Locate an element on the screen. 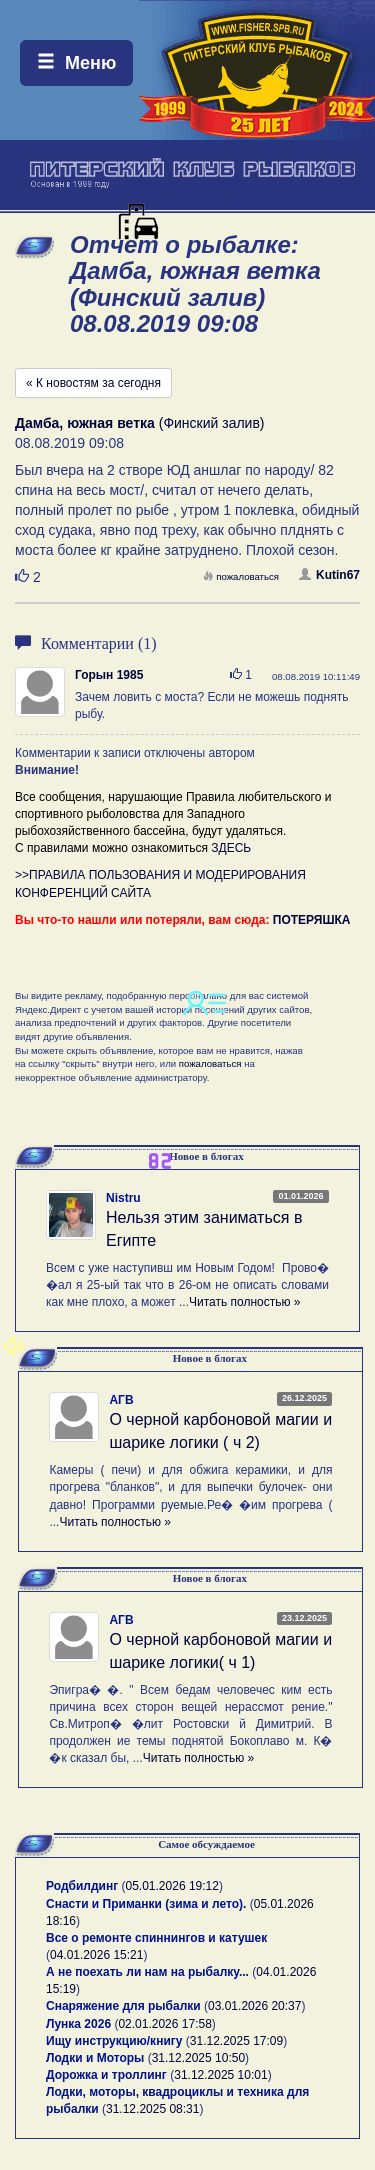 The width and height of the screenshot is (375, 2170). access transportation or commute options is located at coordinates (138, 221).